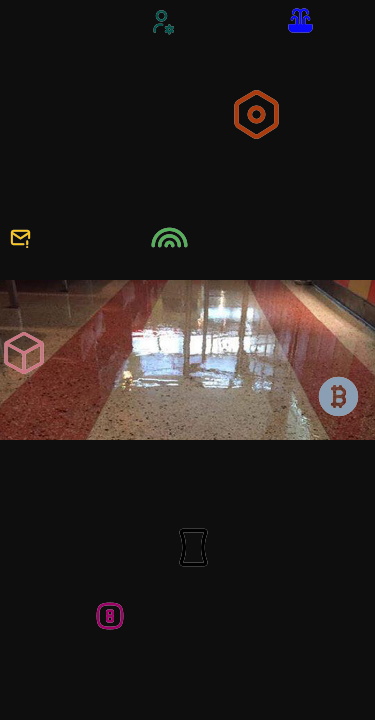 The image size is (375, 720). What do you see at coordinates (20, 237) in the screenshot?
I see `indicates an urgent or important email` at bounding box center [20, 237].